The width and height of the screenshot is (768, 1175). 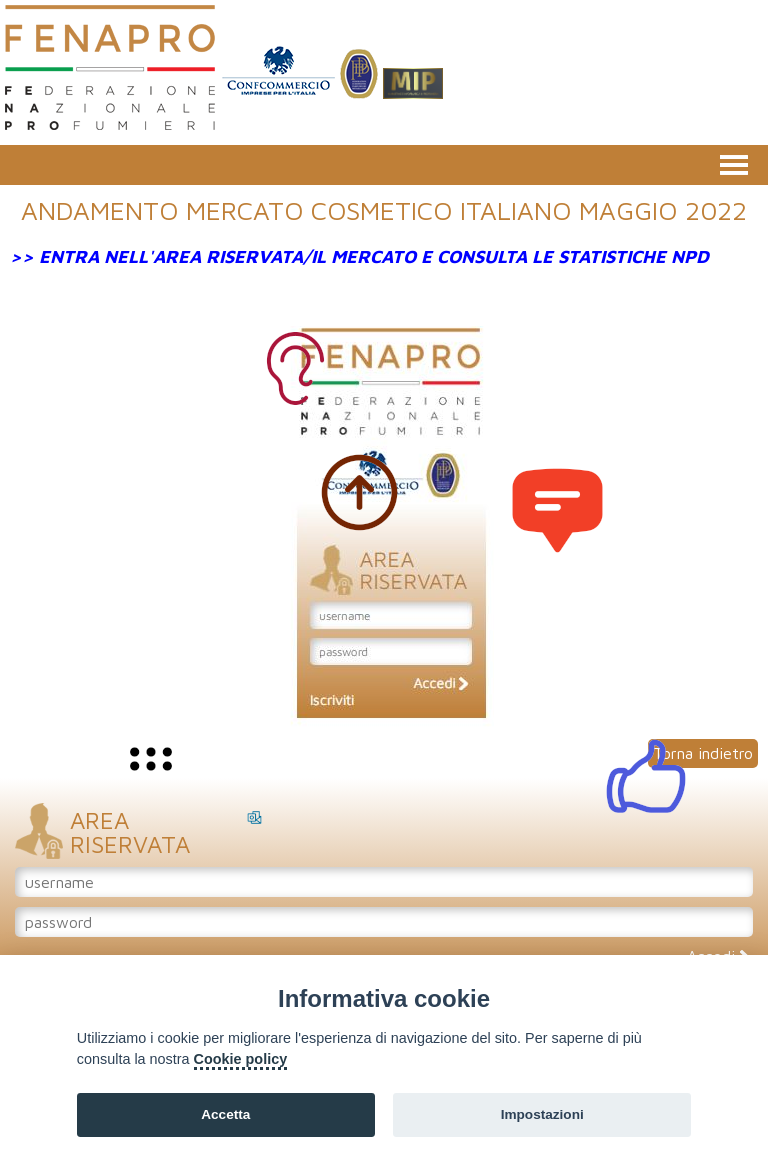 I want to click on open chat or messaging, so click(x=557, y=510).